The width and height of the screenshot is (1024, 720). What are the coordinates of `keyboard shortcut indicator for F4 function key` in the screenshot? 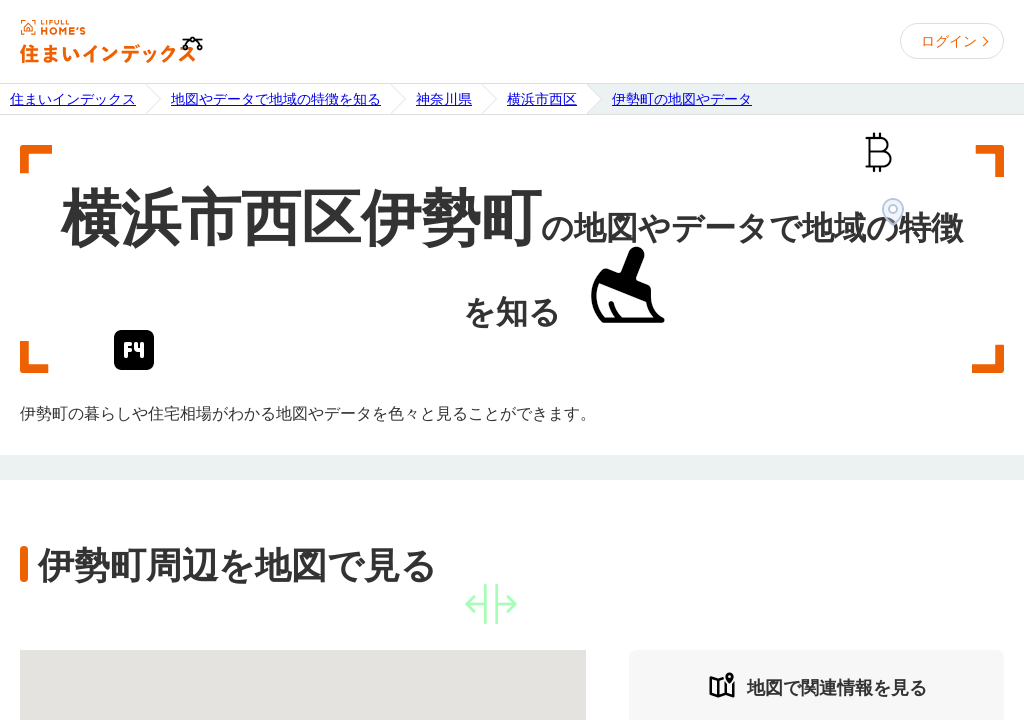 It's located at (134, 350).